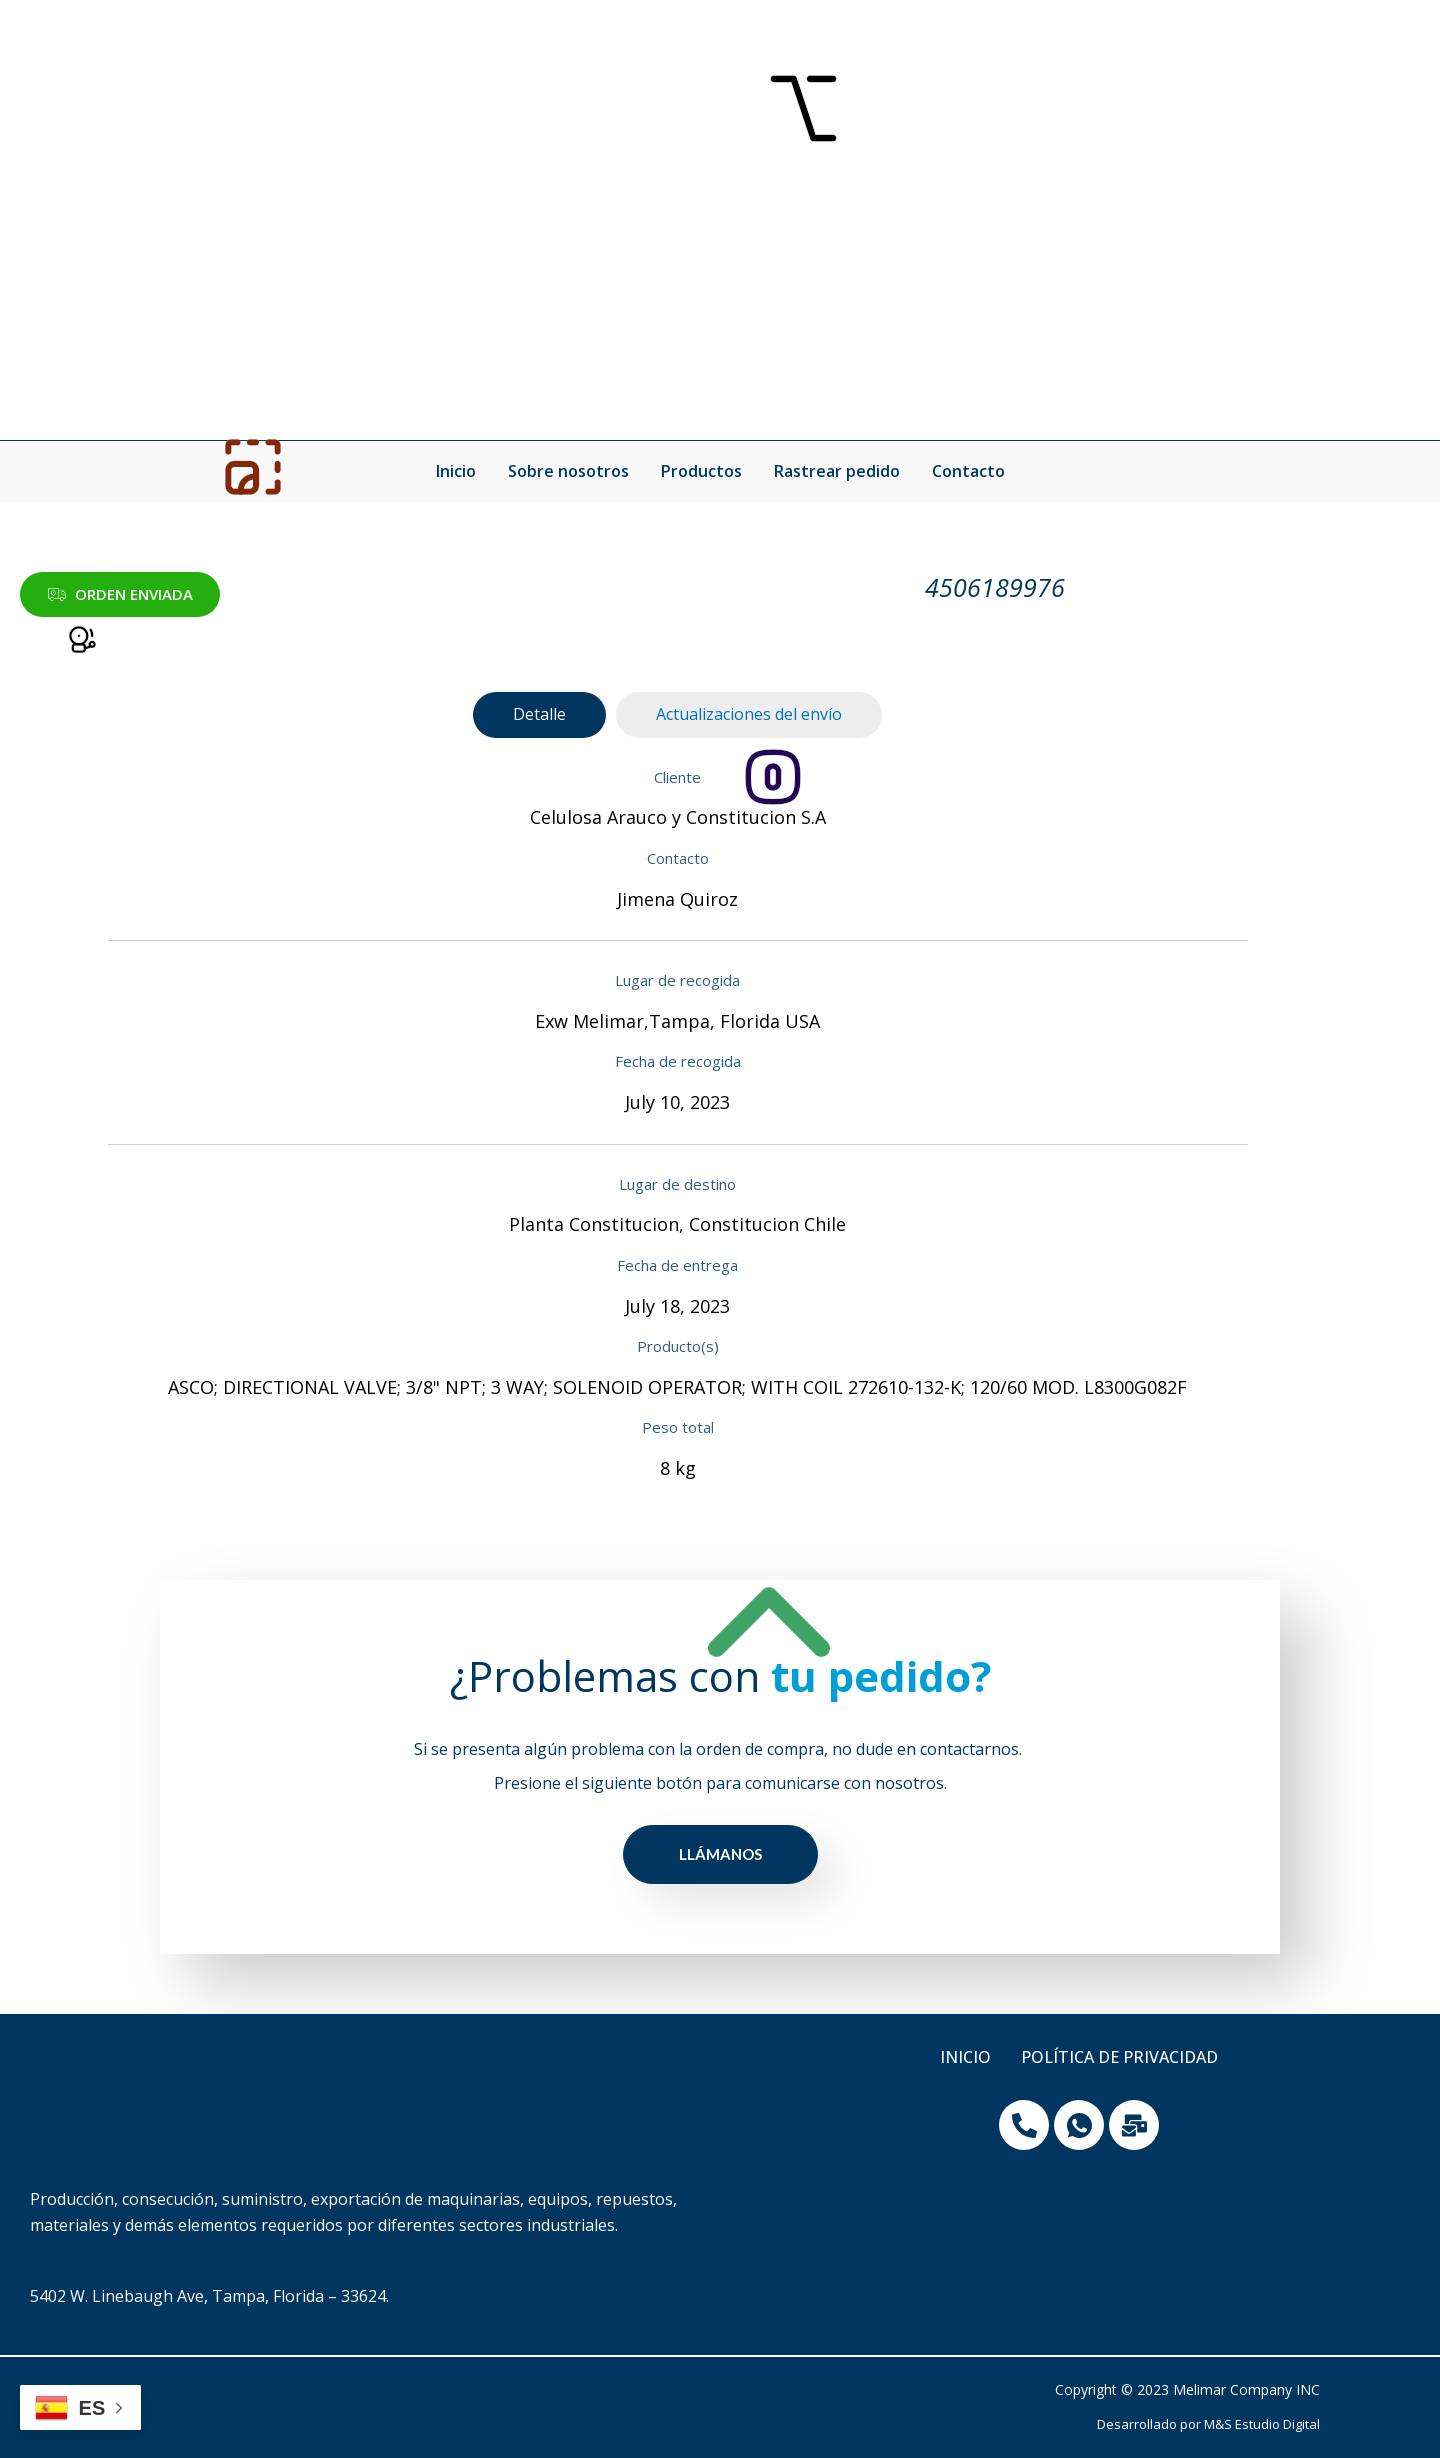 The width and height of the screenshot is (1440, 2458). What do you see at coordinates (803, 108) in the screenshot?
I see `access additional options or settings` at bounding box center [803, 108].